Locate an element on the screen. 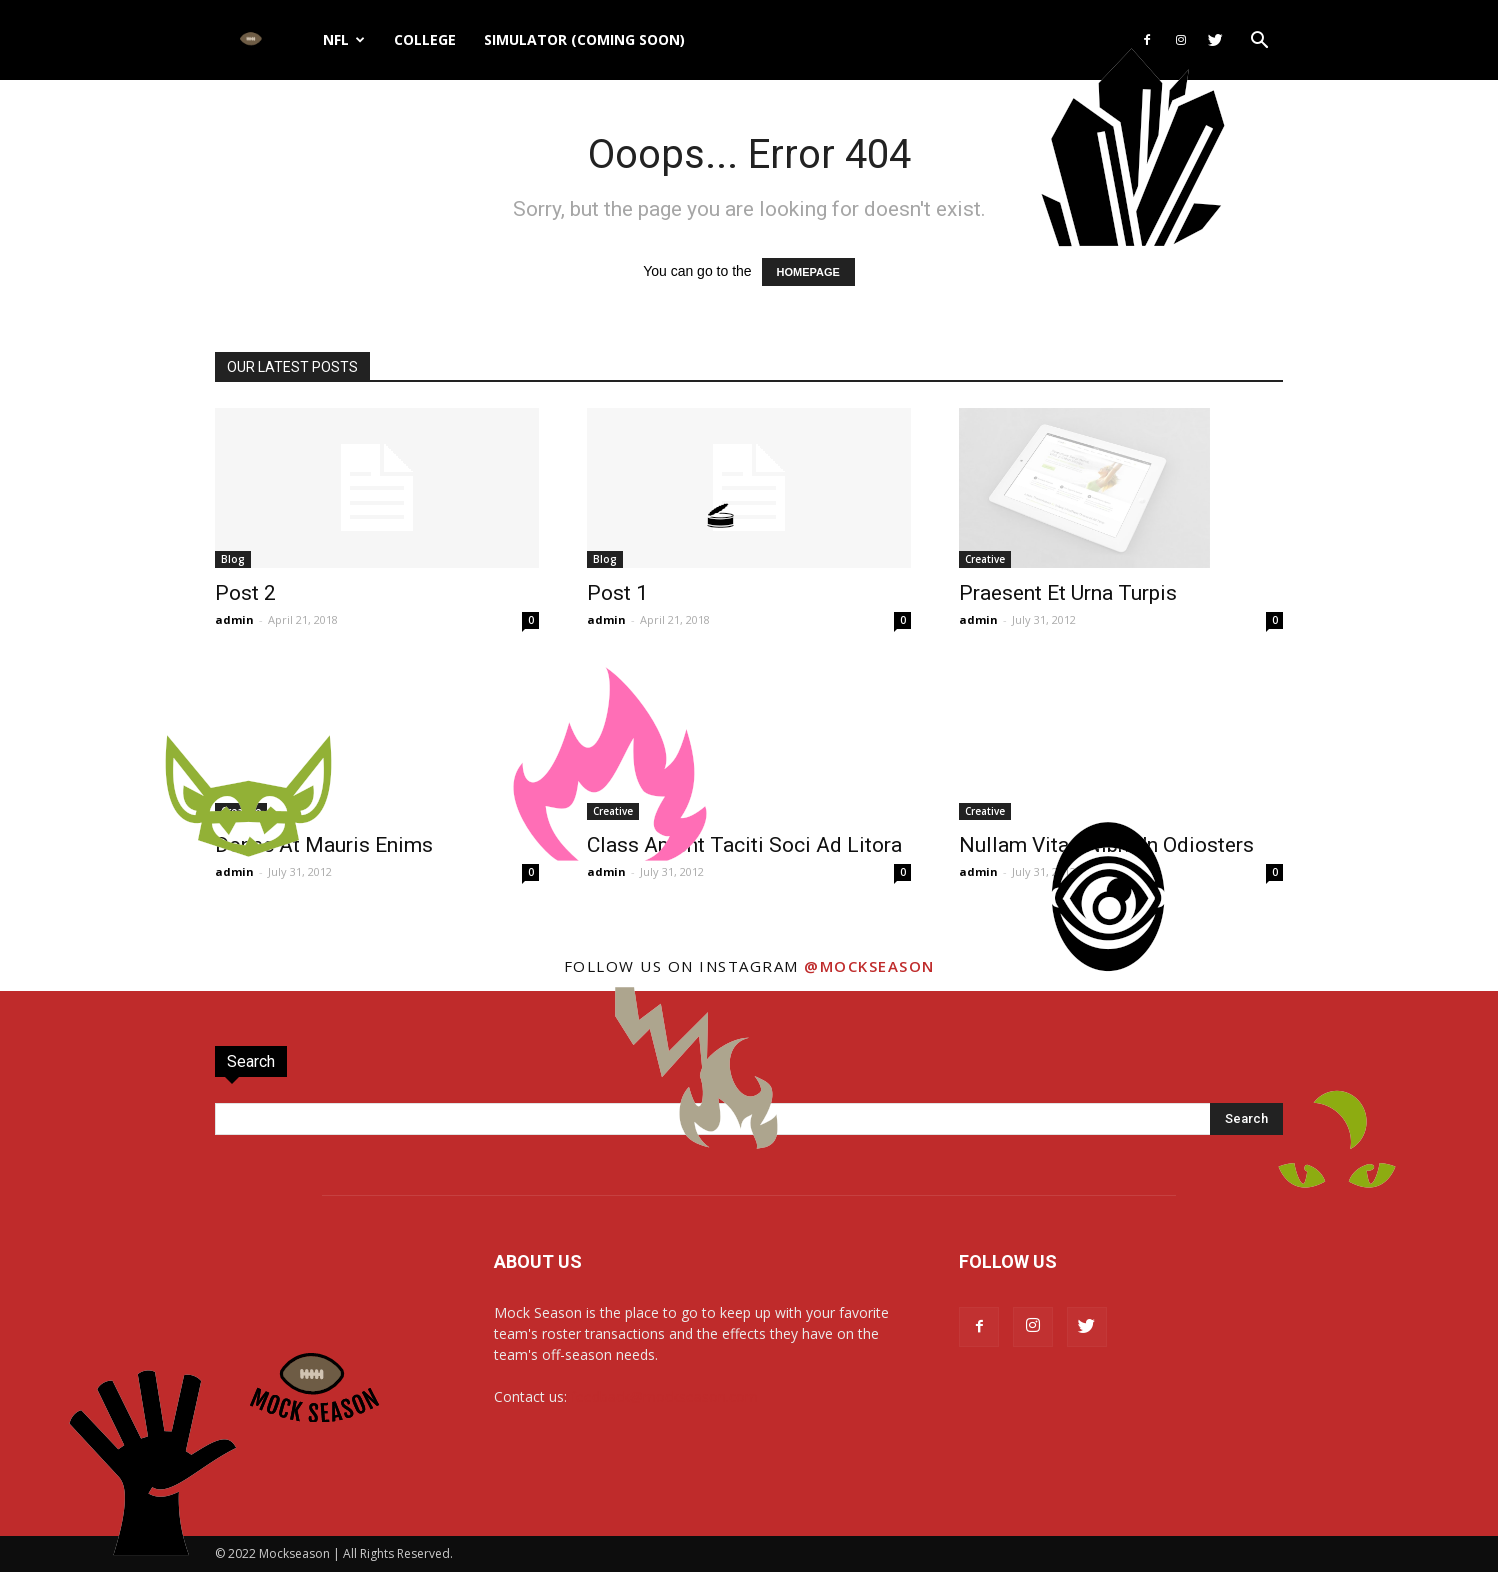 This screenshot has height=1572, width=1498. high-five or wave gesture is located at coordinates (150, 1463).